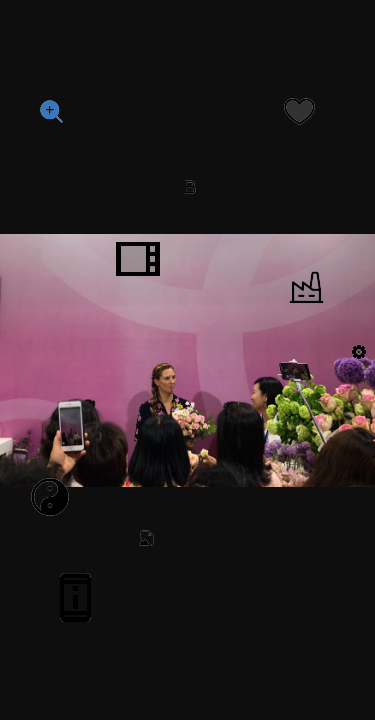 Image resolution: width=375 pixels, height=720 pixels. Describe the element at coordinates (189, 187) in the screenshot. I see `apply bold formatting to selected text` at that location.